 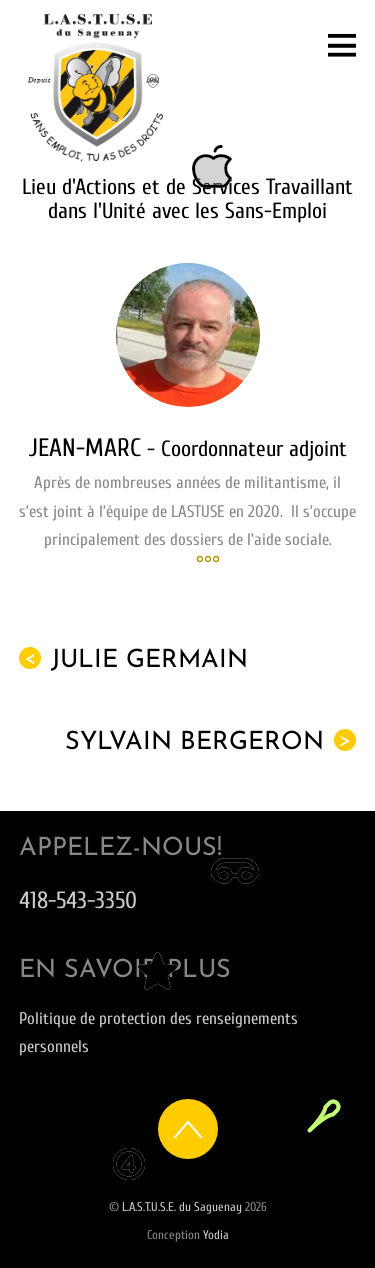 What do you see at coordinates (157, 971) in the screenshot?
I see `add item to favorites` at bounding box center [157, 971].